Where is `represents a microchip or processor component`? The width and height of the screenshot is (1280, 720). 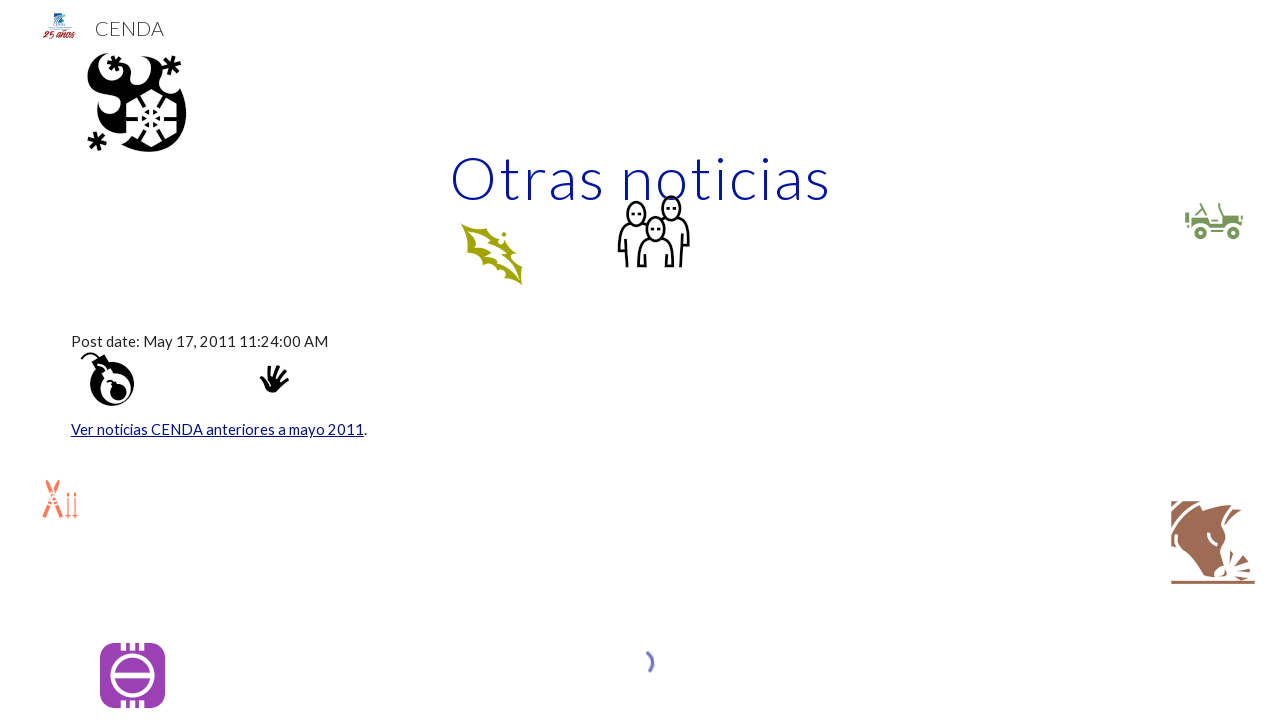
represents a microchip or processor component is located at coordinates (132, 675).